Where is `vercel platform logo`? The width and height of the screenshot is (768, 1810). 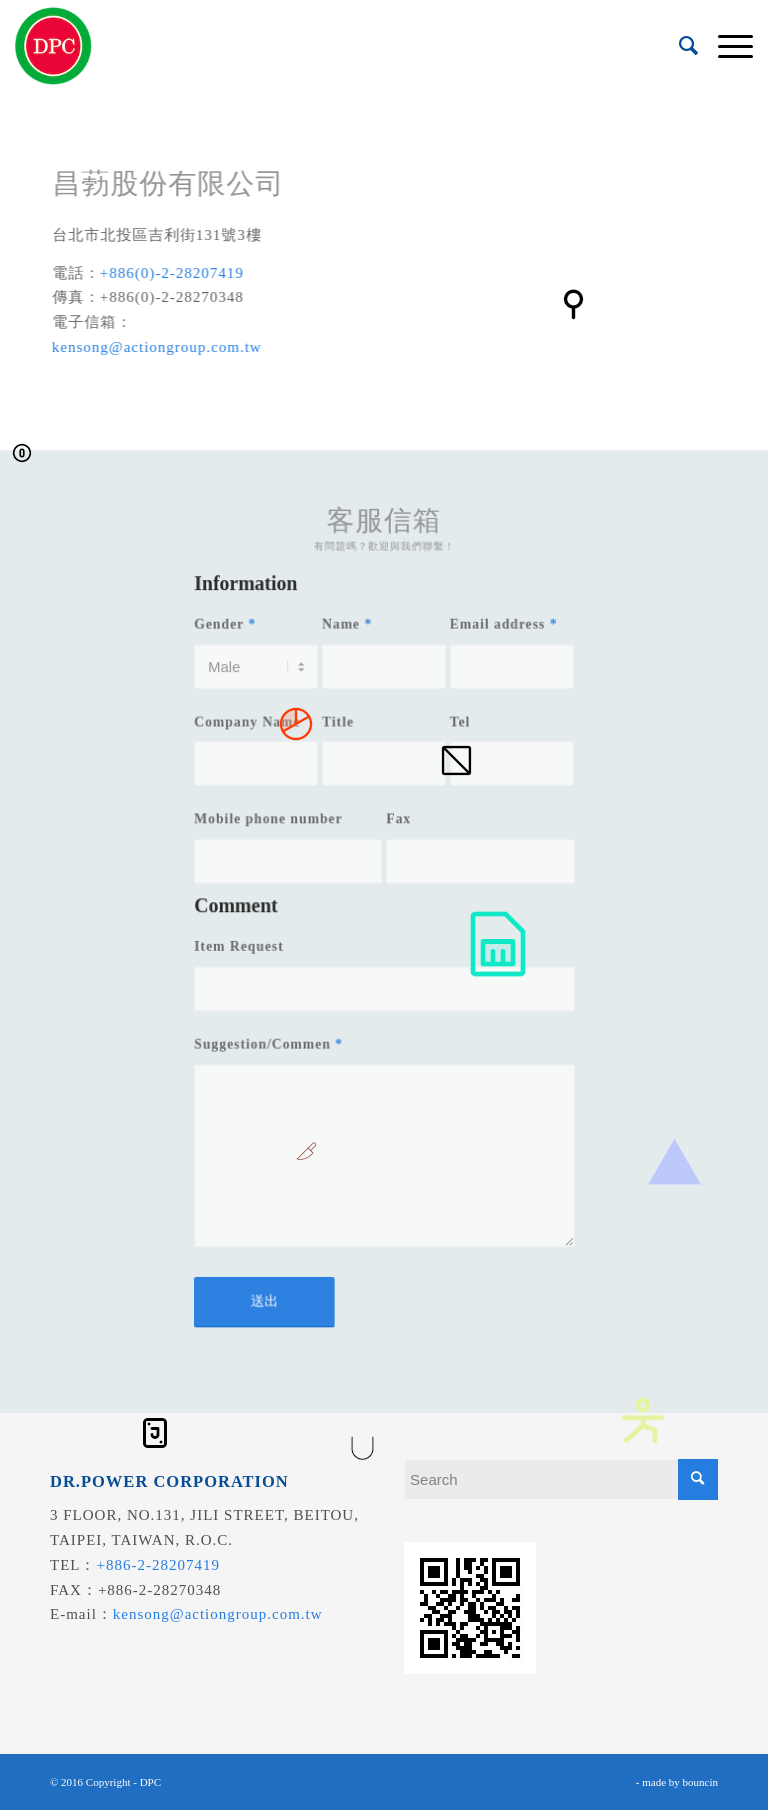
vercel platform logo is located at coordinates (674, 1161).